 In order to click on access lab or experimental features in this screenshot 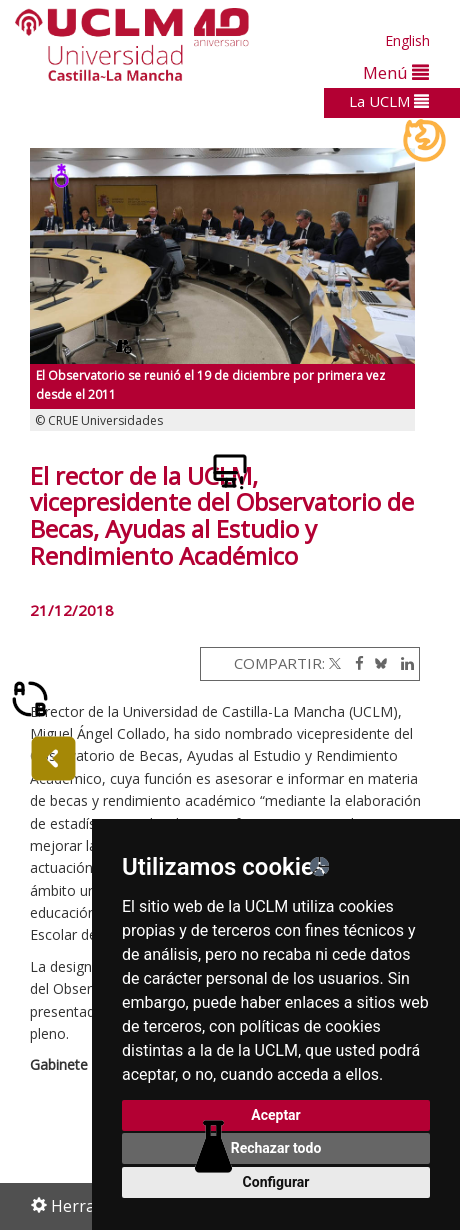, I will do `click(213, 1146)`.